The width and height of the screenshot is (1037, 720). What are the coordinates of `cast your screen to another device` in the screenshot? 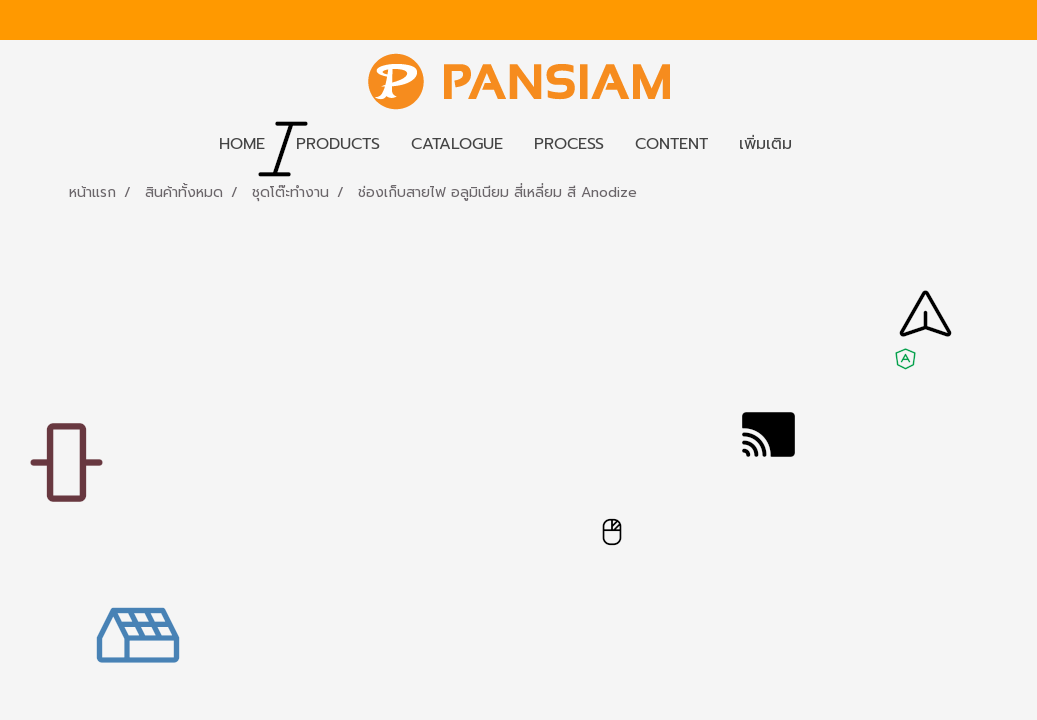 It's located at (768, 434).